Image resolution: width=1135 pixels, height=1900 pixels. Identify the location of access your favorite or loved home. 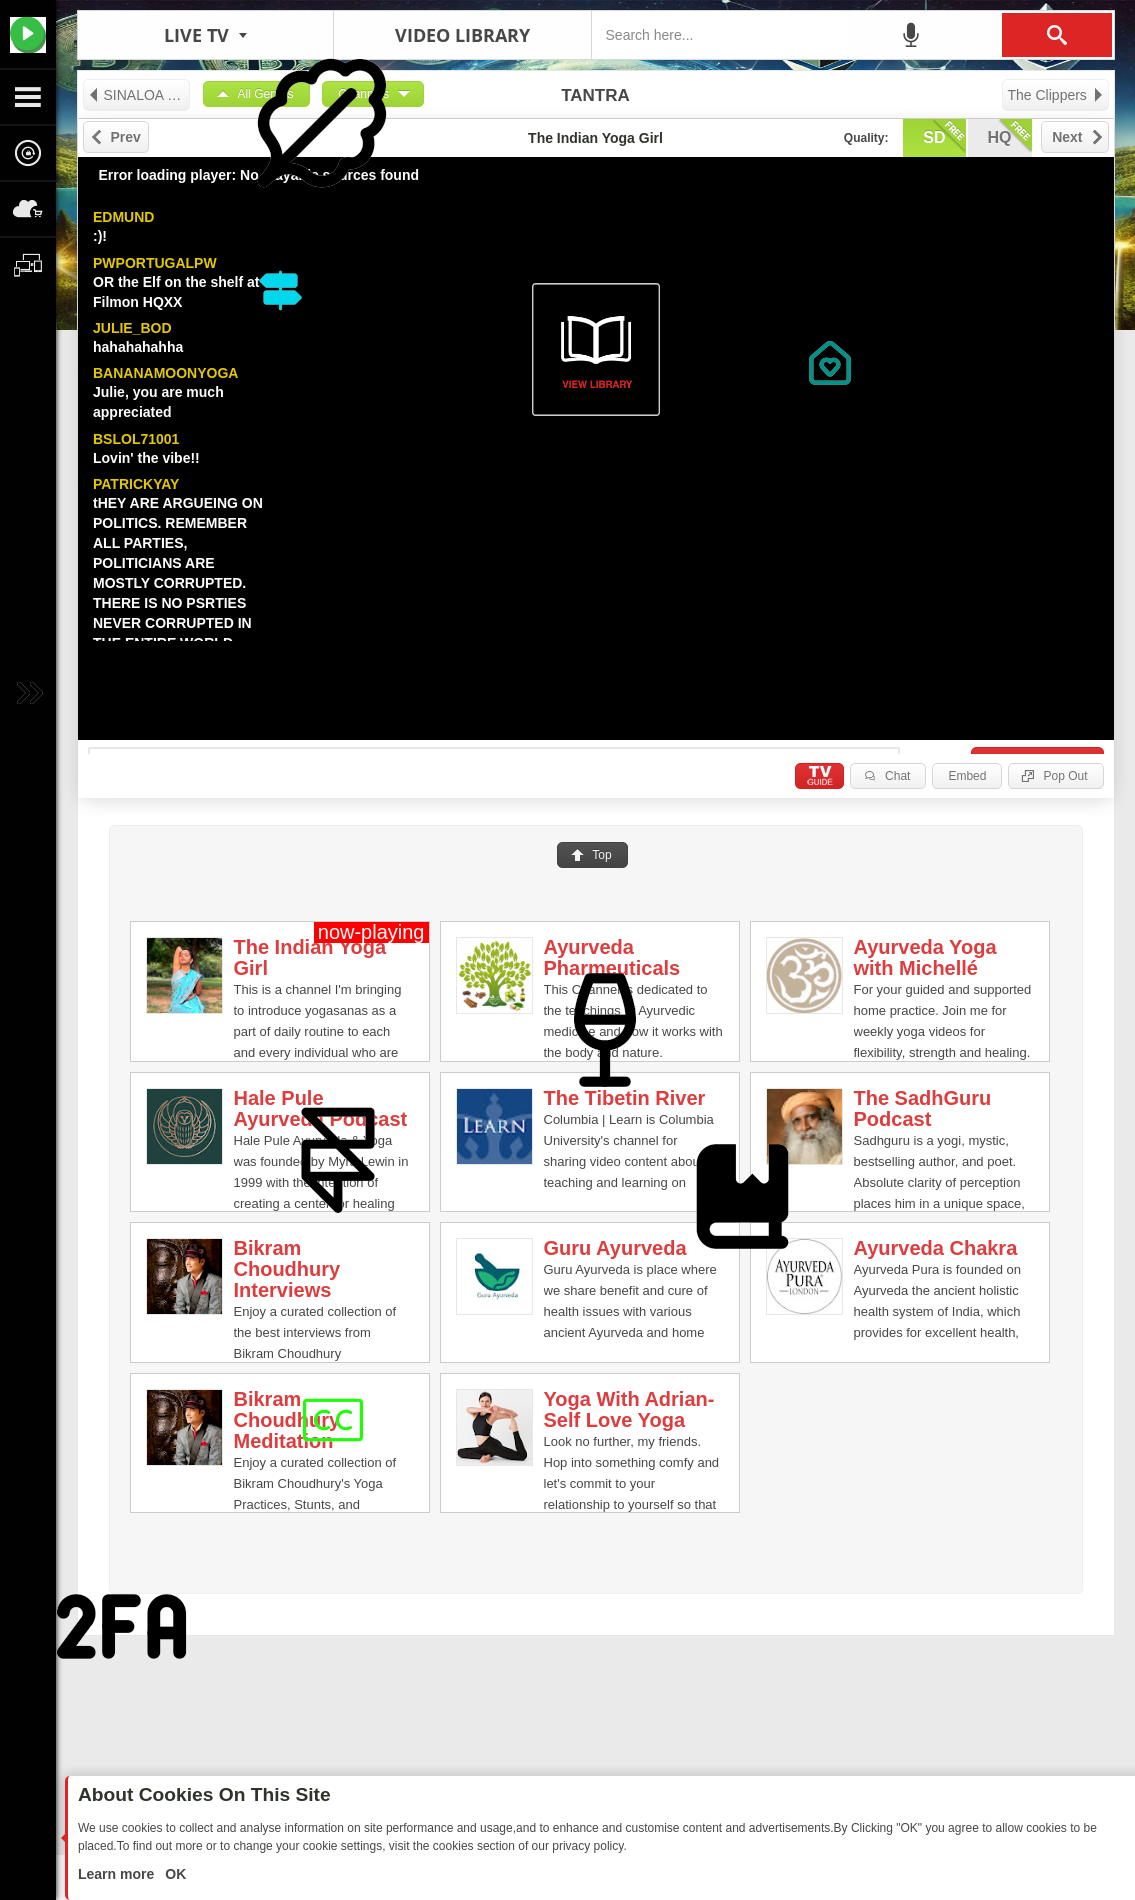
(830, 364).